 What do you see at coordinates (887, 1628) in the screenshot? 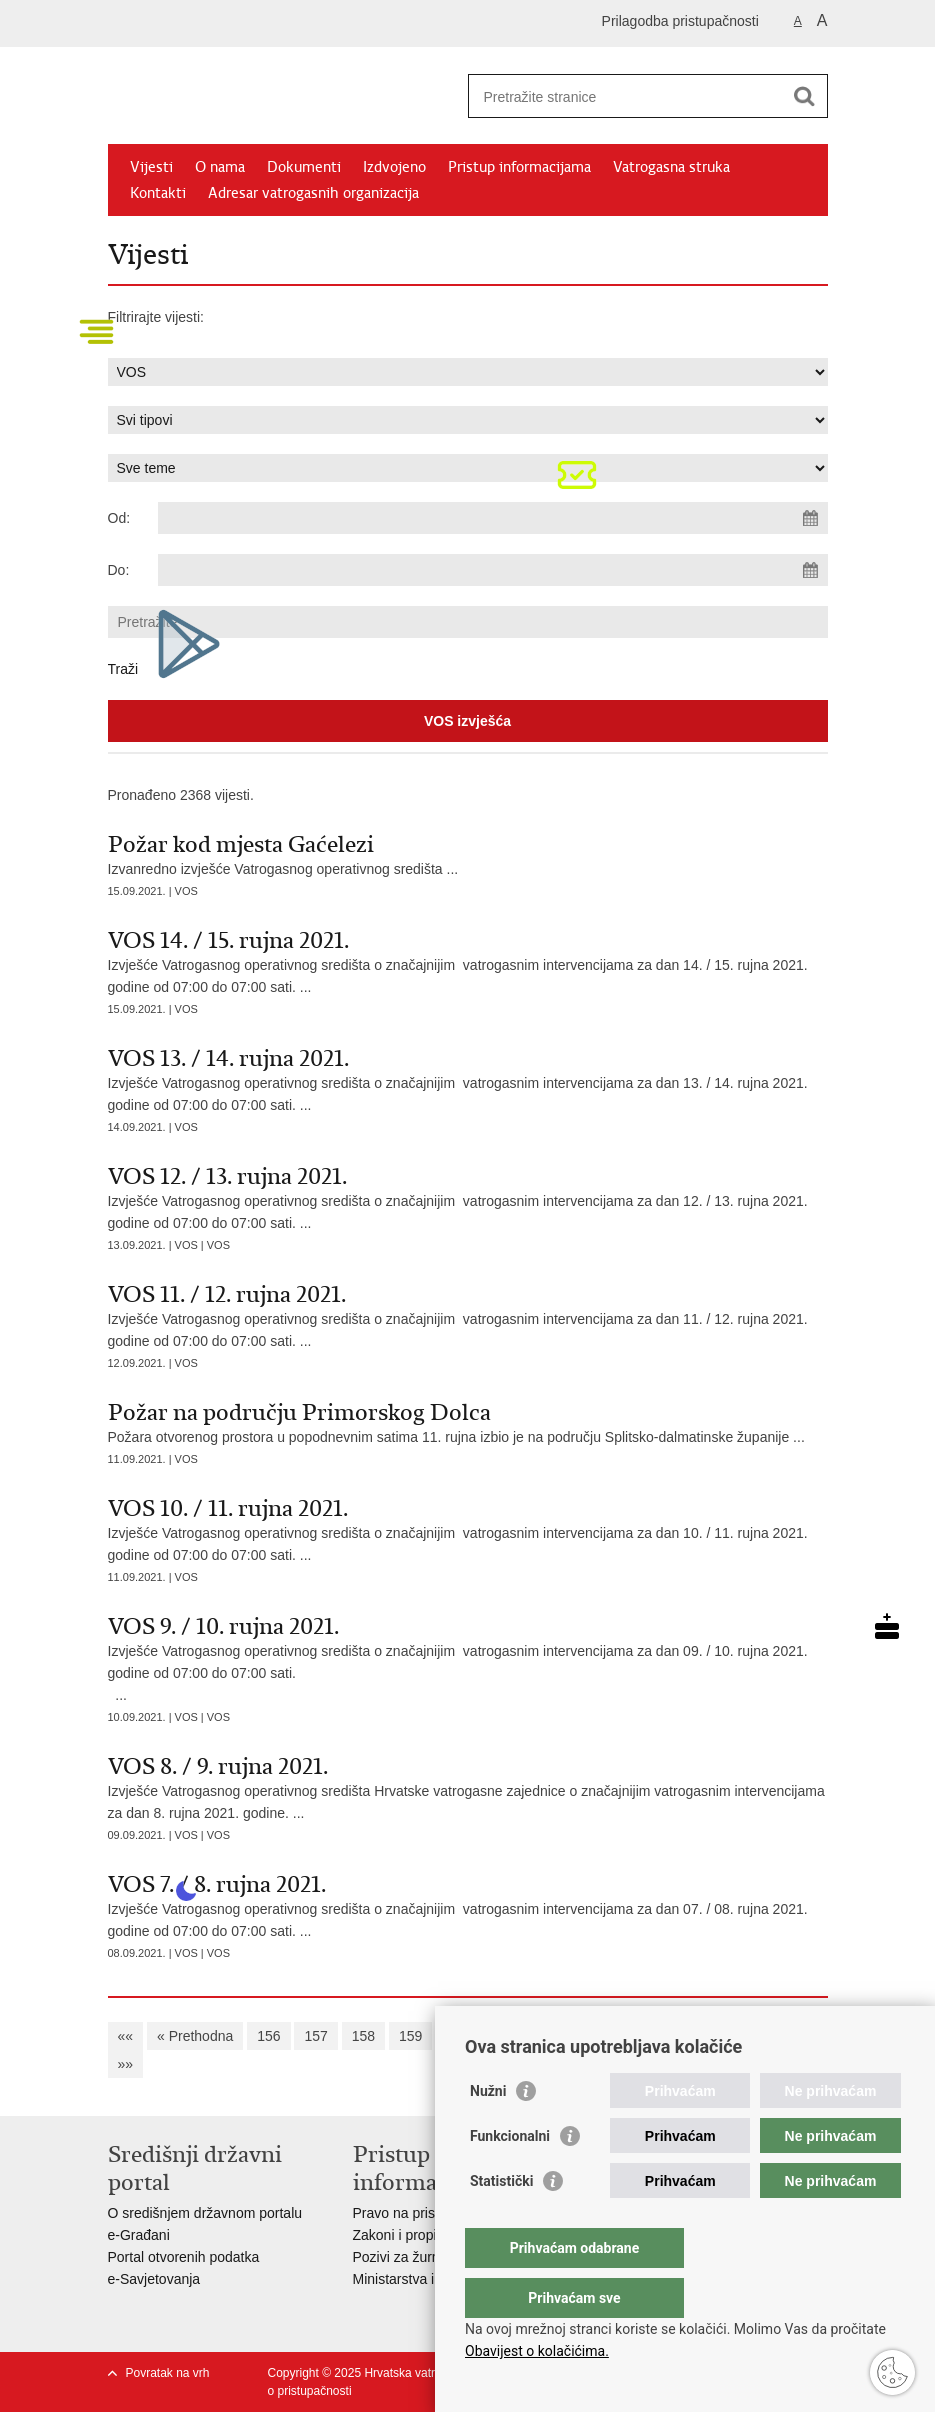
I see `add a new row at the top of a table` at bounding box center [887, 1628].